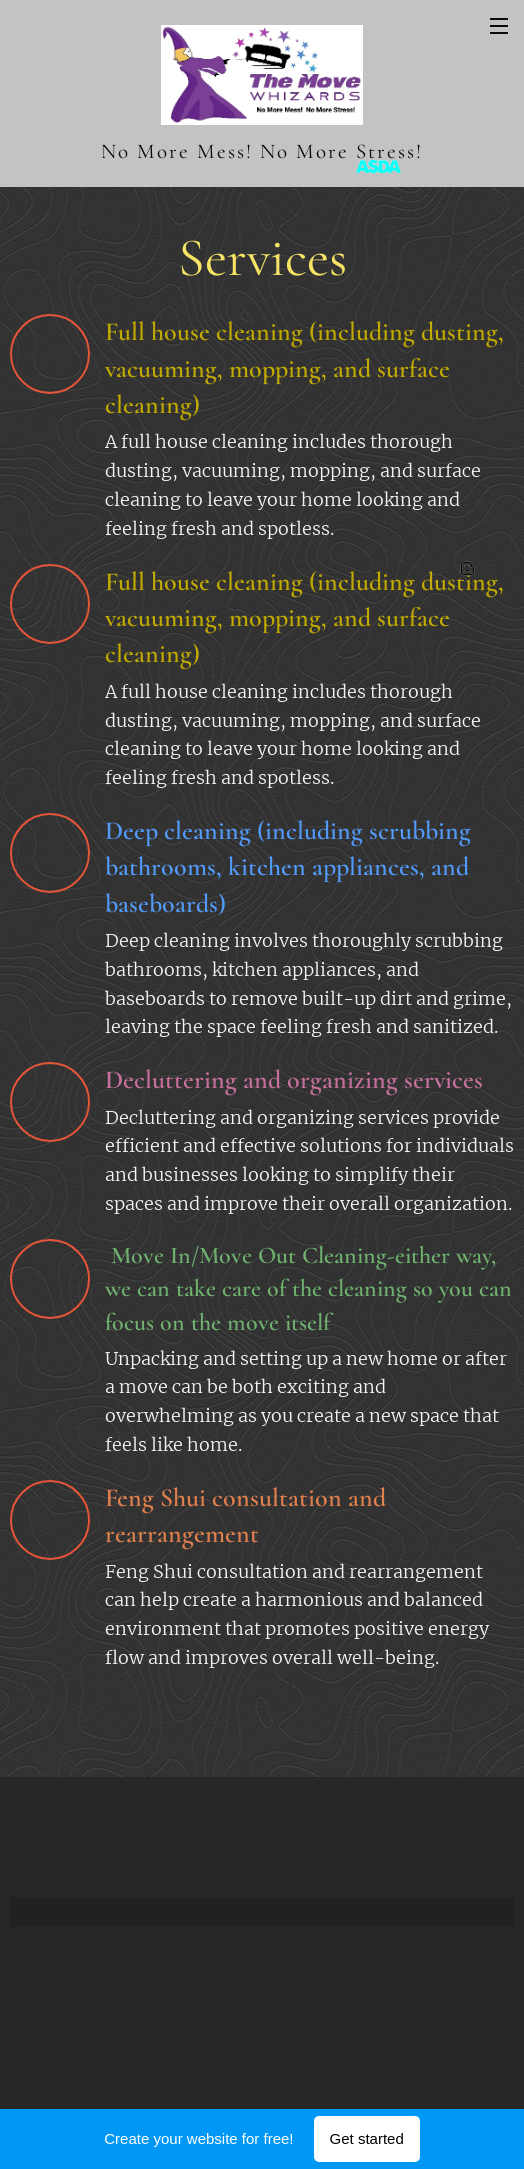 This screenshot has width=524, height=2169. Describe the element at coordinates (467, 568) in the screenshot. I see `open Blogger app` at that location.